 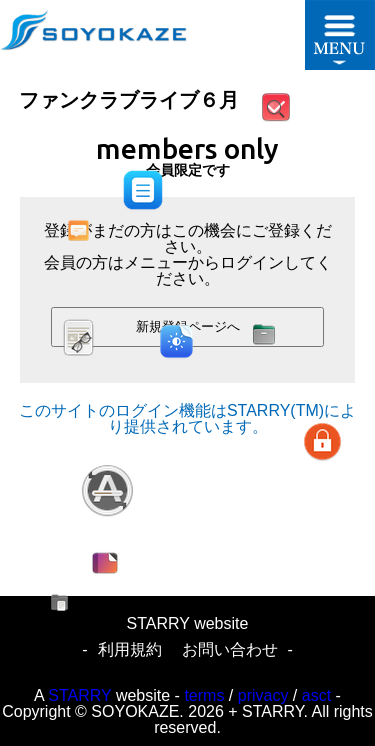 I want to click on open the software update manager, so click(x=107, y=490).